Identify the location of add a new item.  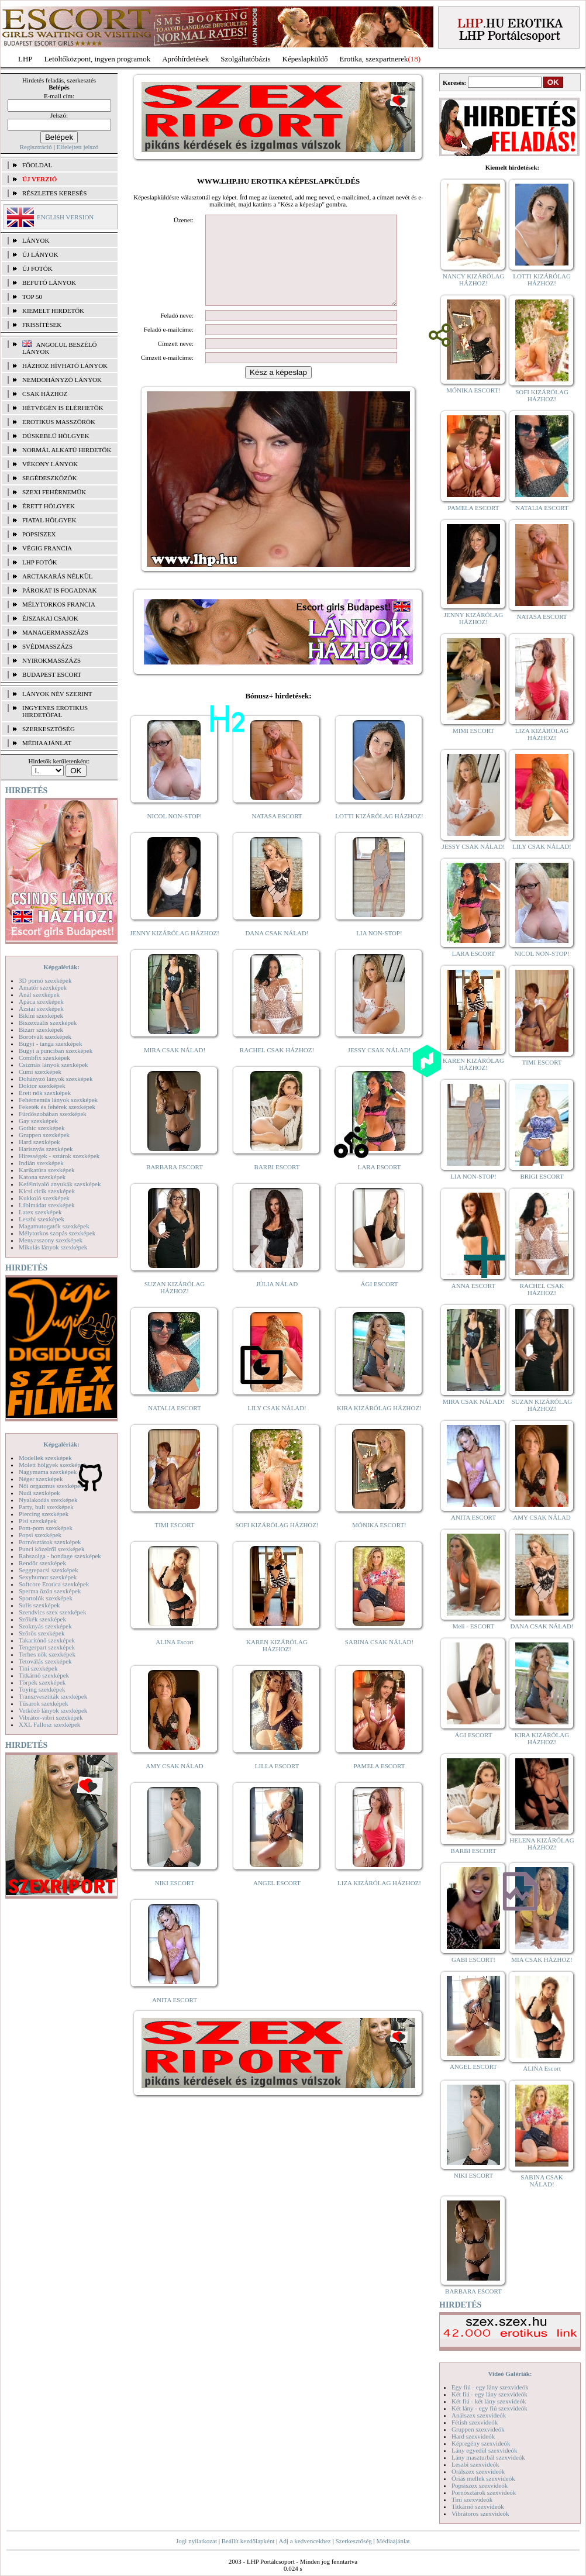
(484, 1258).